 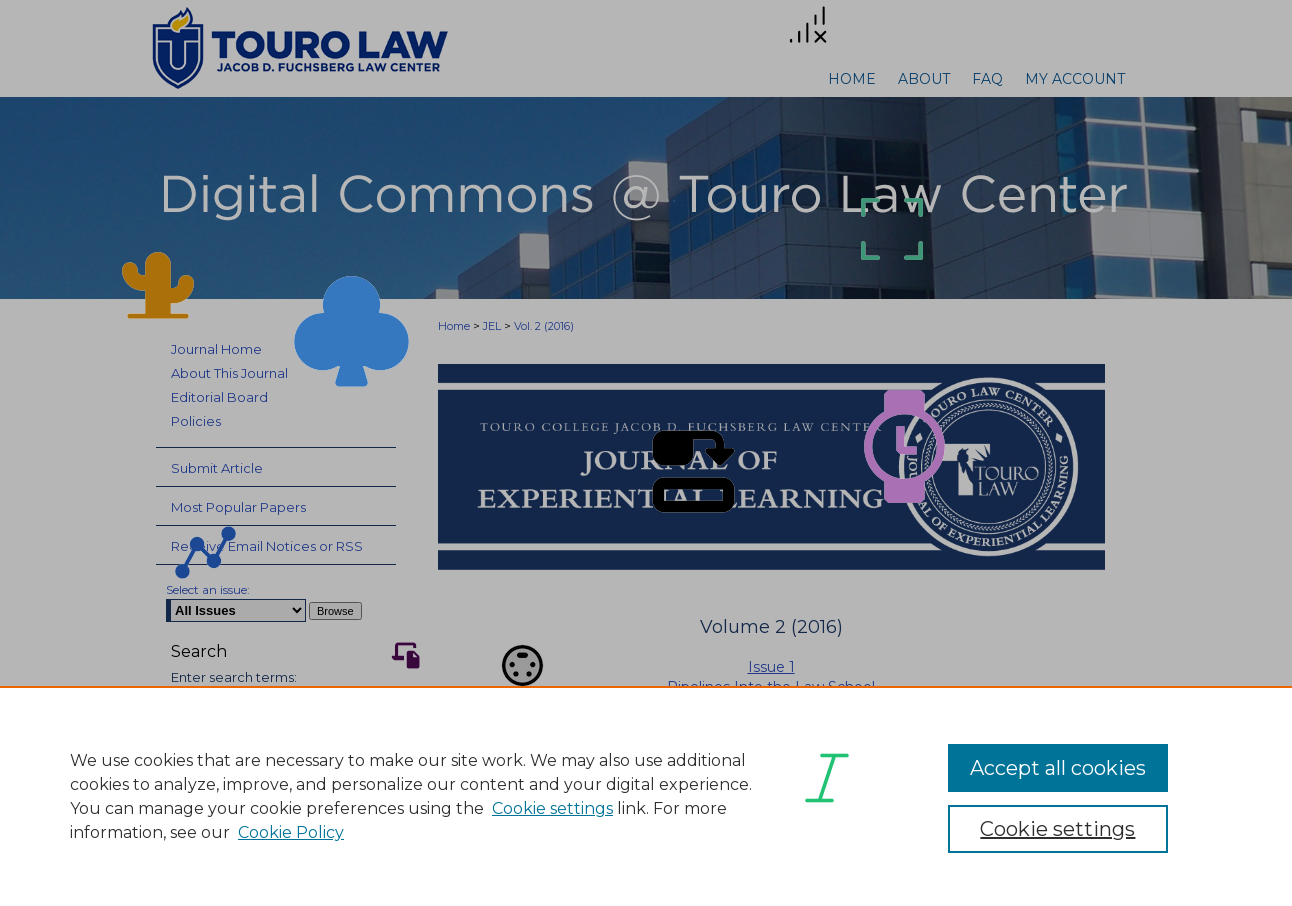 What do you see at coordinates (522, 665) in the screenshot?
I see `configure s-video input settings` at bounding box center [522, 665].